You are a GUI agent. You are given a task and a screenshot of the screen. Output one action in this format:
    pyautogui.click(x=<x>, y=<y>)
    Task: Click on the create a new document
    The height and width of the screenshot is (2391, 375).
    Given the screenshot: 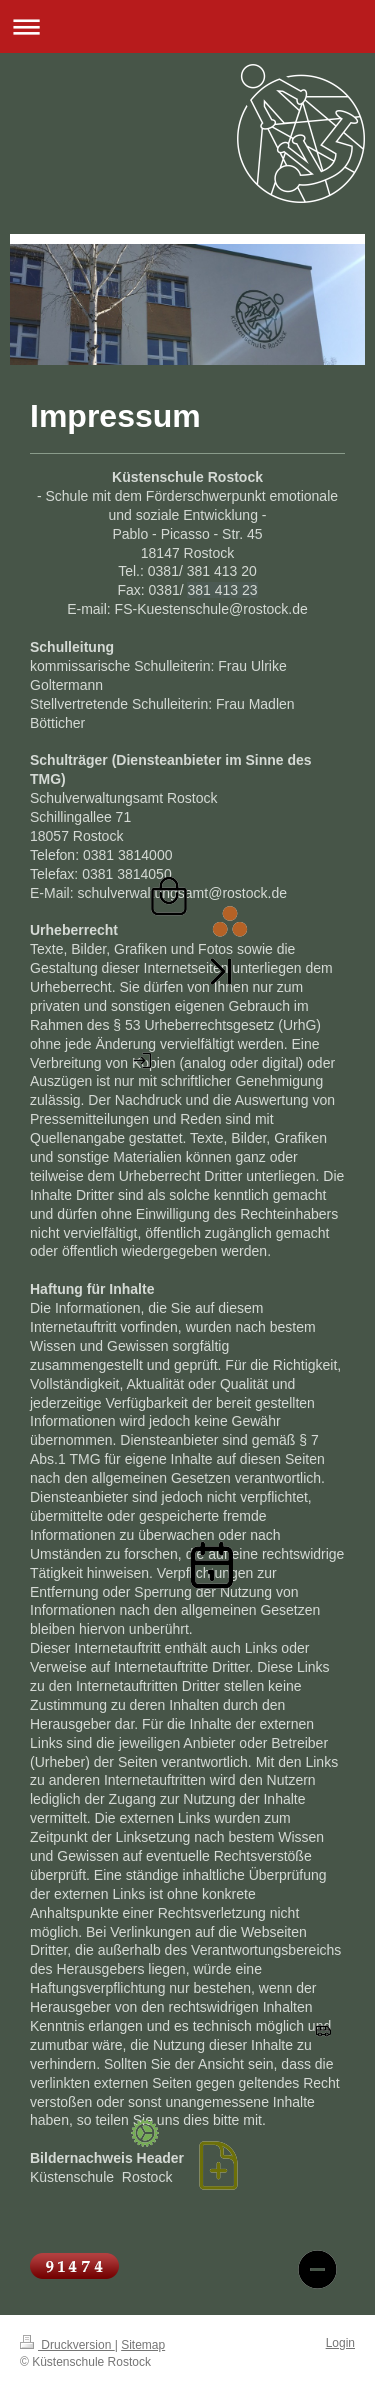 What is the action you would take?
    pyautogui.click(x=218, y=2165)
    